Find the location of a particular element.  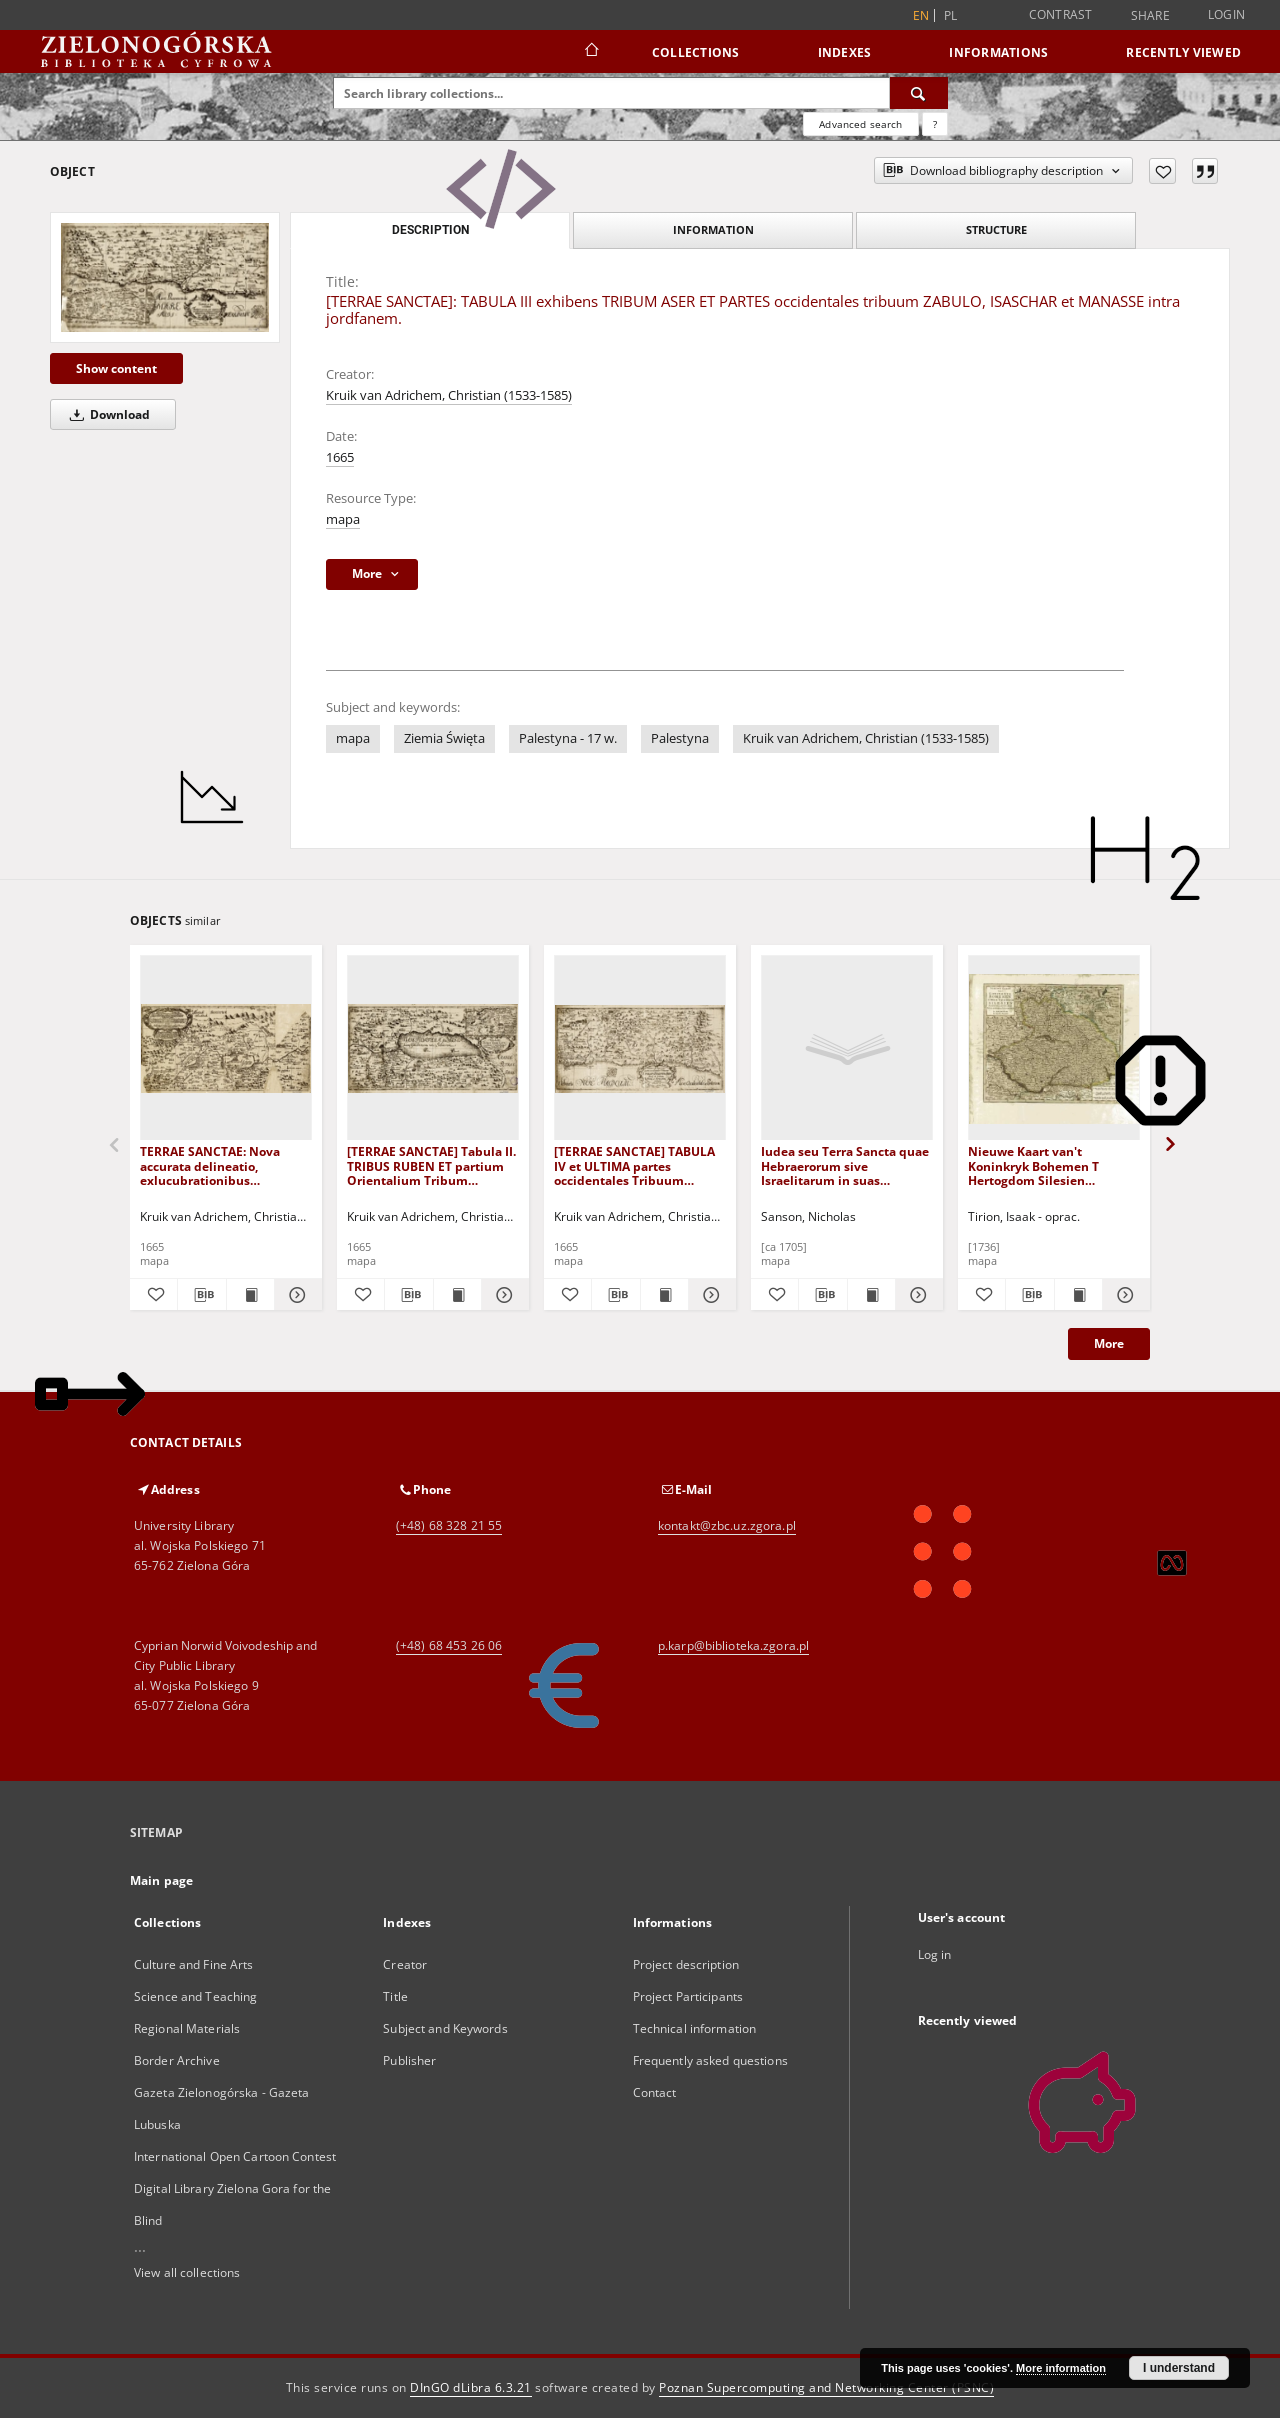

access savings or piggy bank feature is located at coordinates (1082, 2105).